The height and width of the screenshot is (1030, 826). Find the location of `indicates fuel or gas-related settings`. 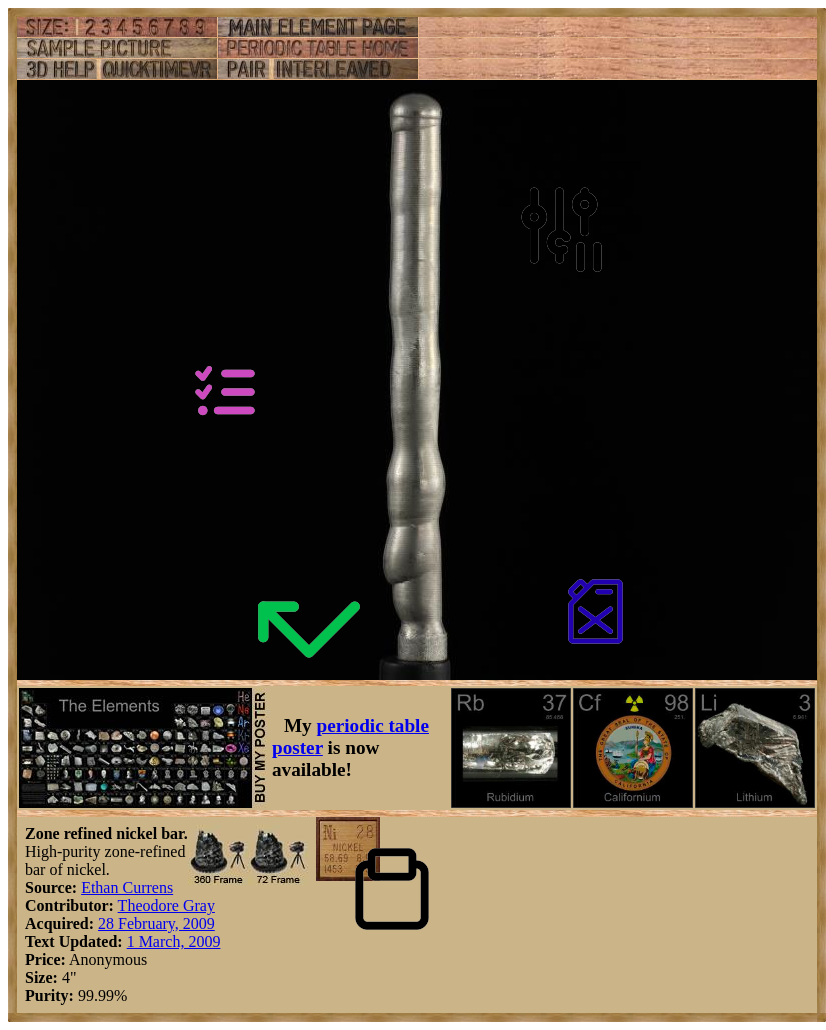

indicates fuel or gas-related settings is located at coordinates (595, 611).